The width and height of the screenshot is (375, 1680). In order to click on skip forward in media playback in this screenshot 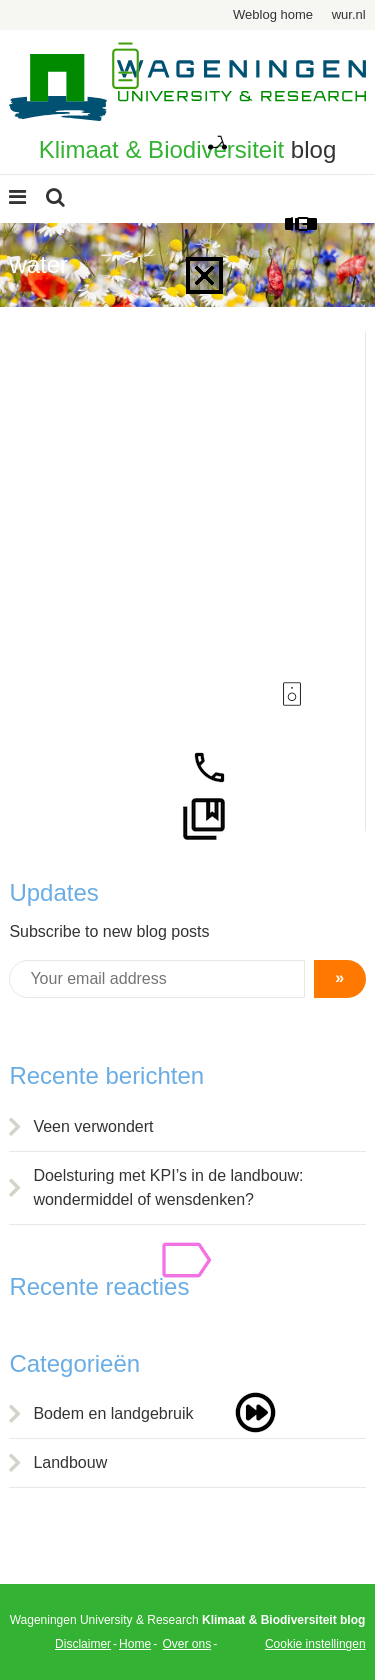, I will do `click(255, 1412)`.